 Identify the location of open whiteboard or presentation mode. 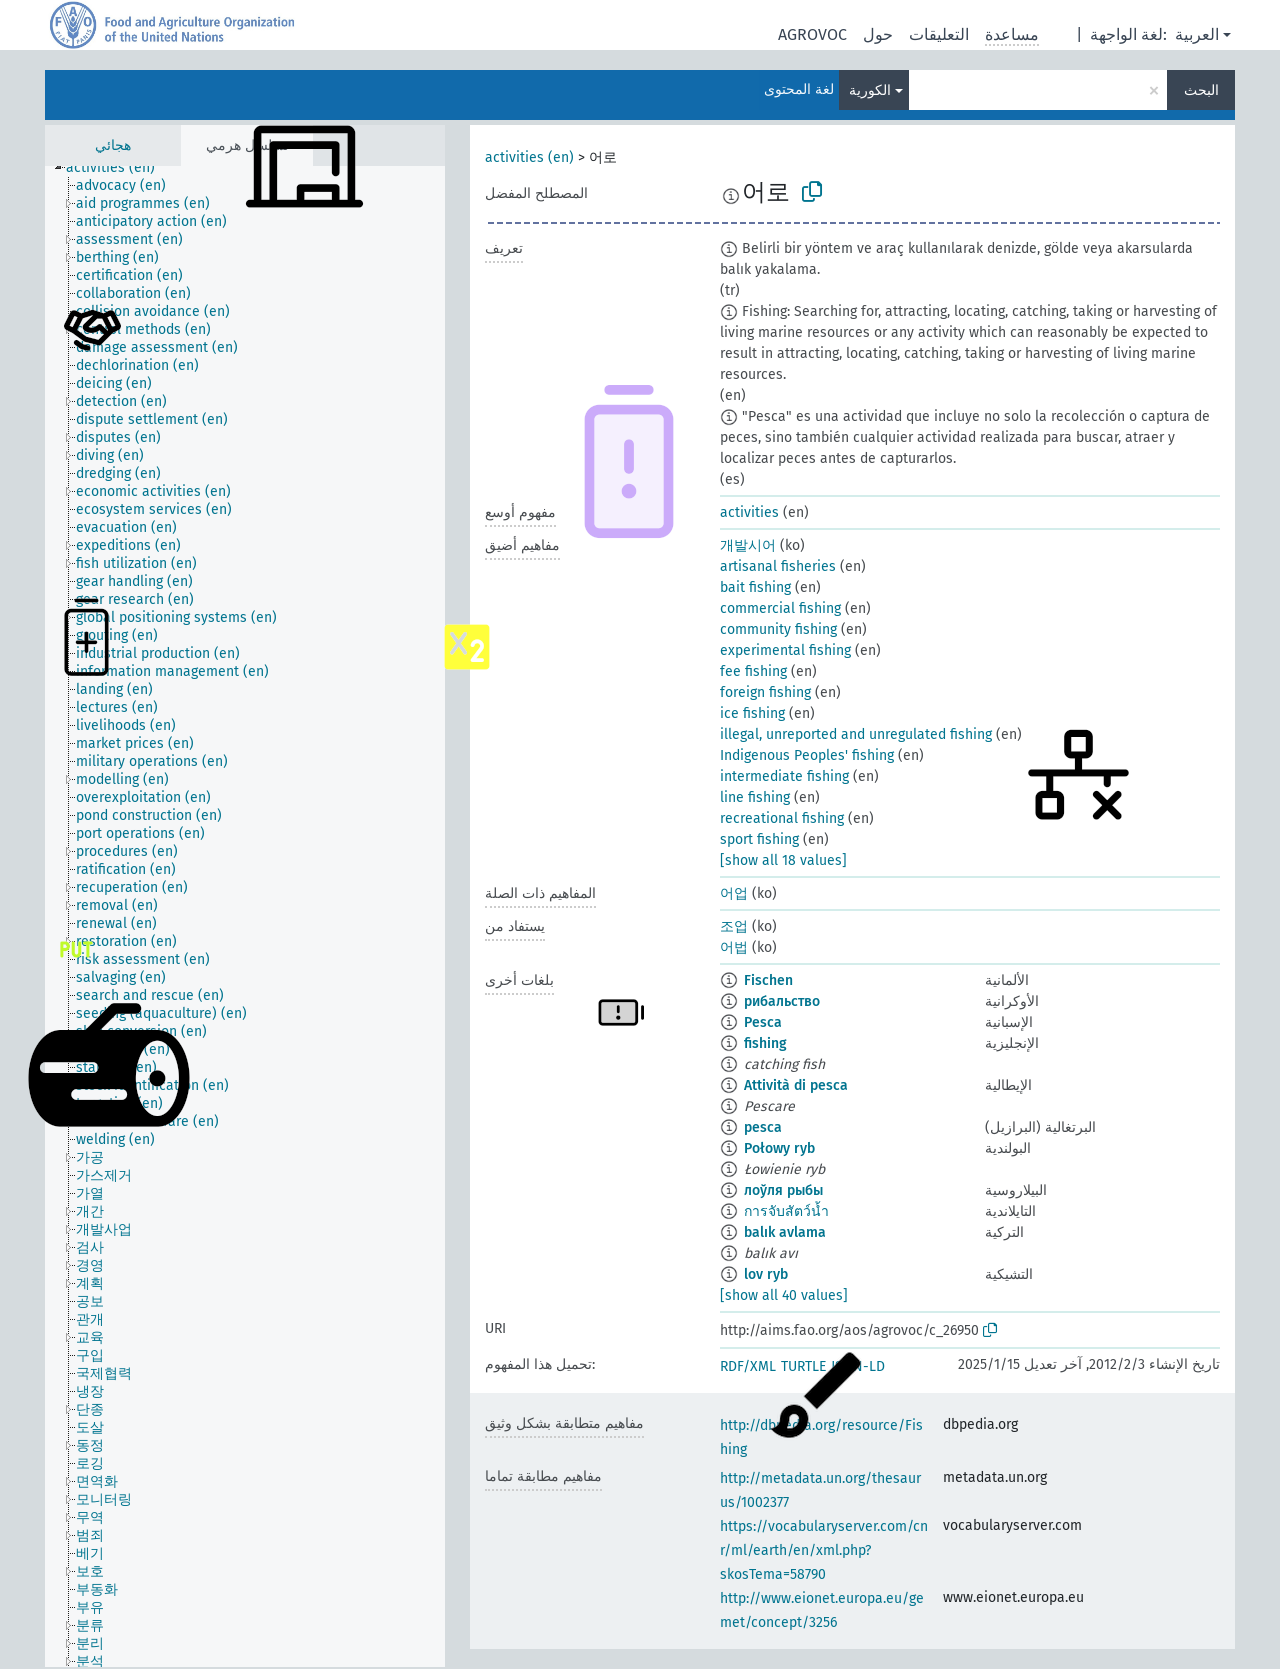
(304, 168).